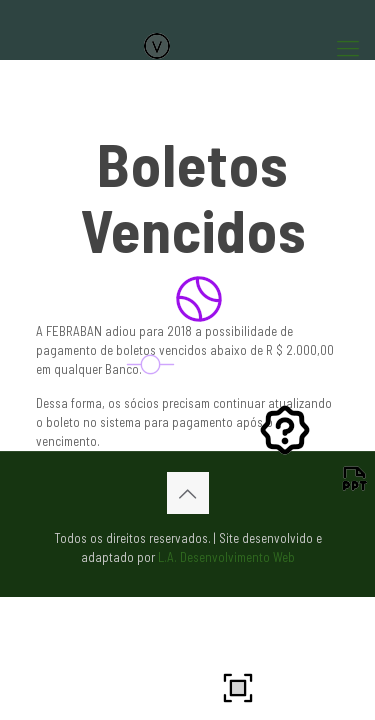  What do you see at coordinates (150, 364) in the screenshot?
I see `view commit history in version control` at bounding box center [150, 364].